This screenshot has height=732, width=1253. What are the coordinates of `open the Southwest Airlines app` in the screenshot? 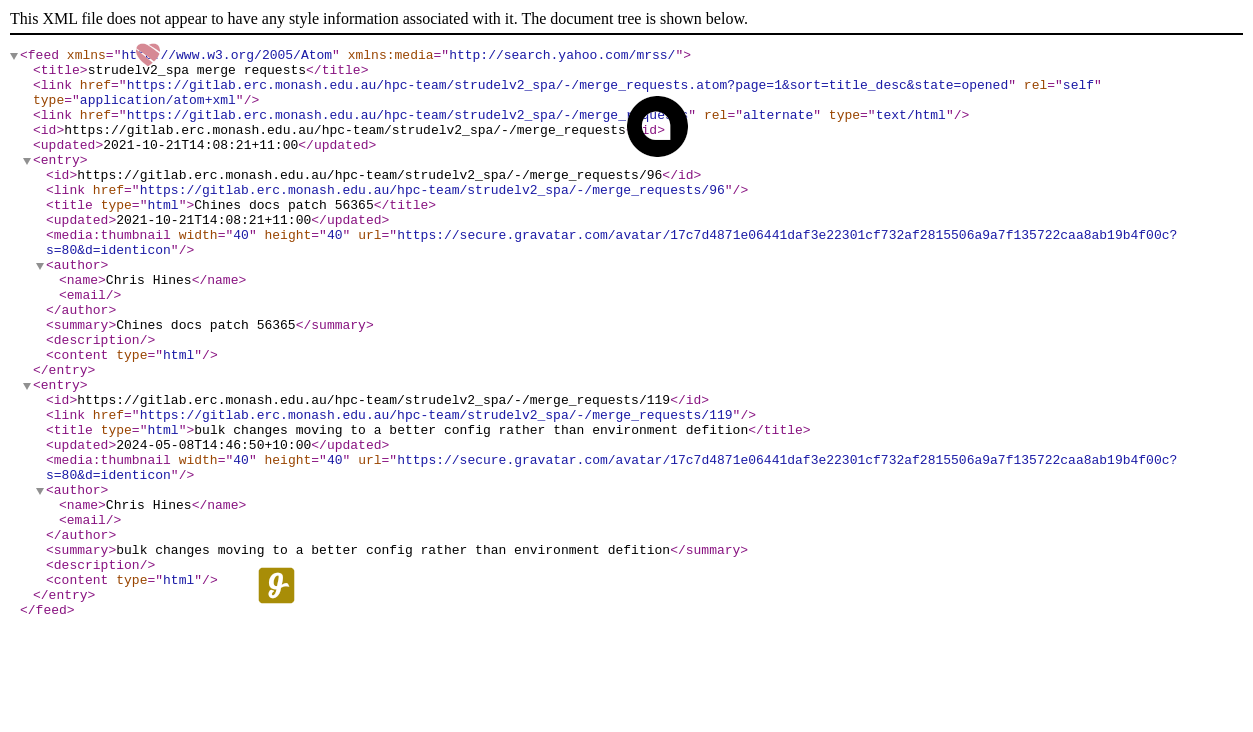 It's located at (148, 55).